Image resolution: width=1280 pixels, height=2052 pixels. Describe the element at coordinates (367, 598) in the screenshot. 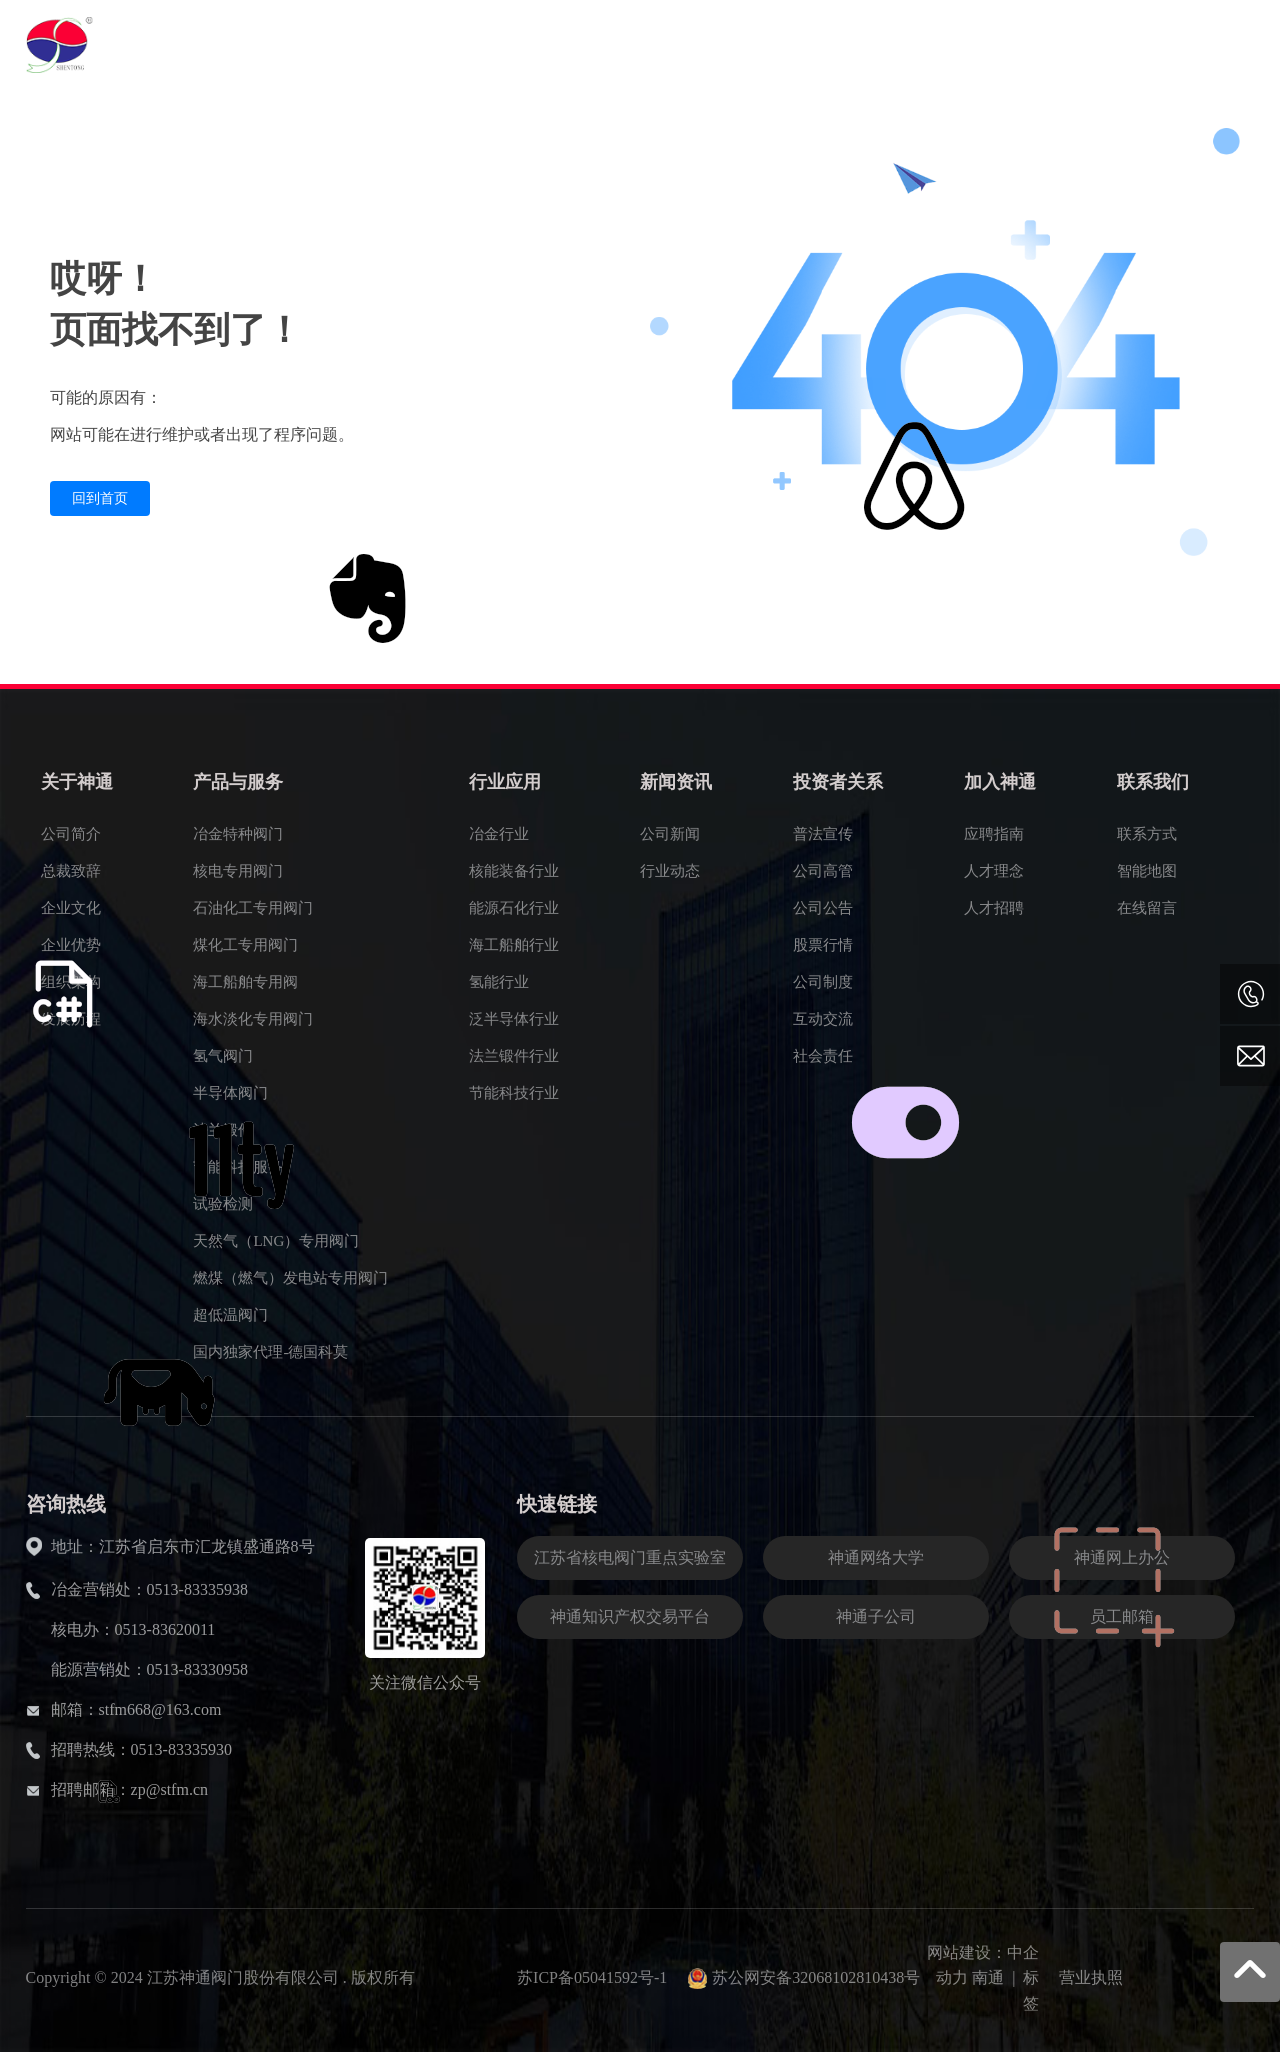

I see `open evernote app` at that location.